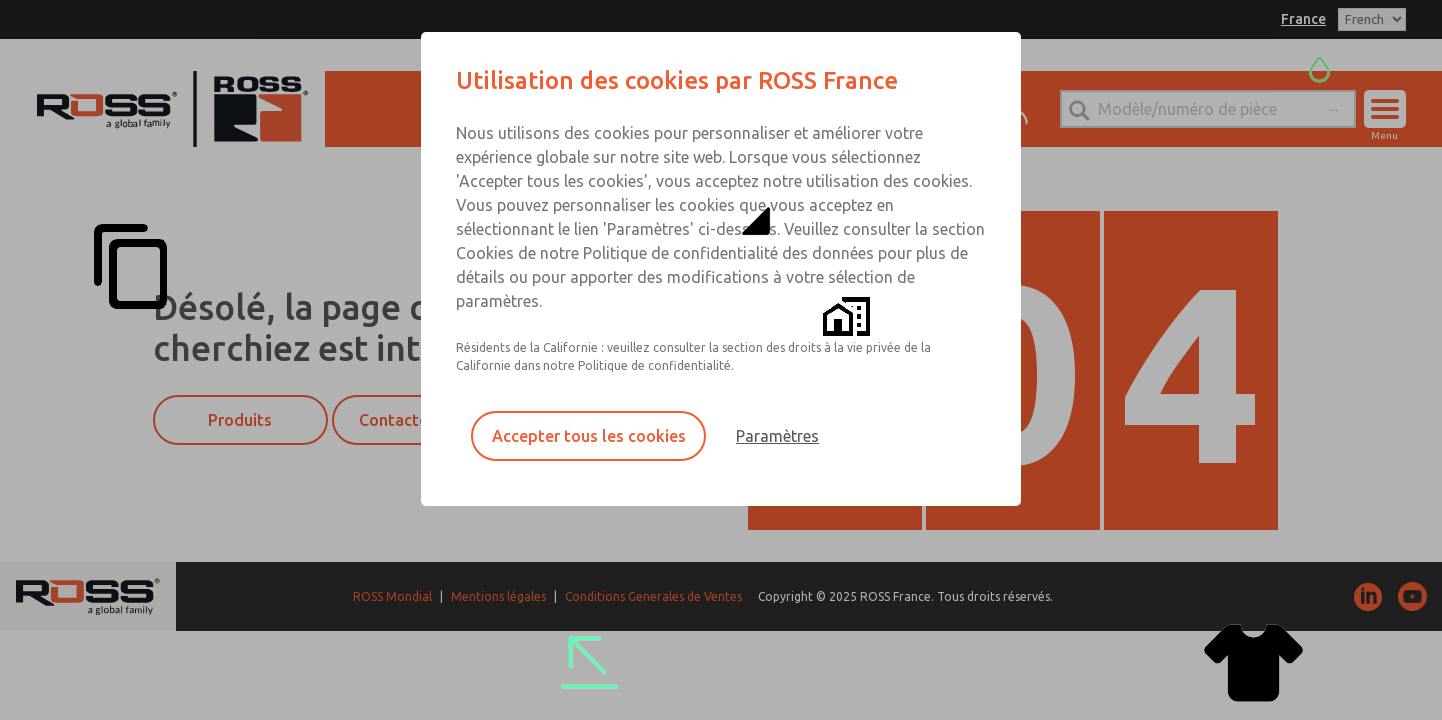 Image resolution: width=1442 pixels, height=720 pixels. Describe the element at coordinates (1319, 69) in the screenshot. I see `adjust water or hydration settings` at that location.